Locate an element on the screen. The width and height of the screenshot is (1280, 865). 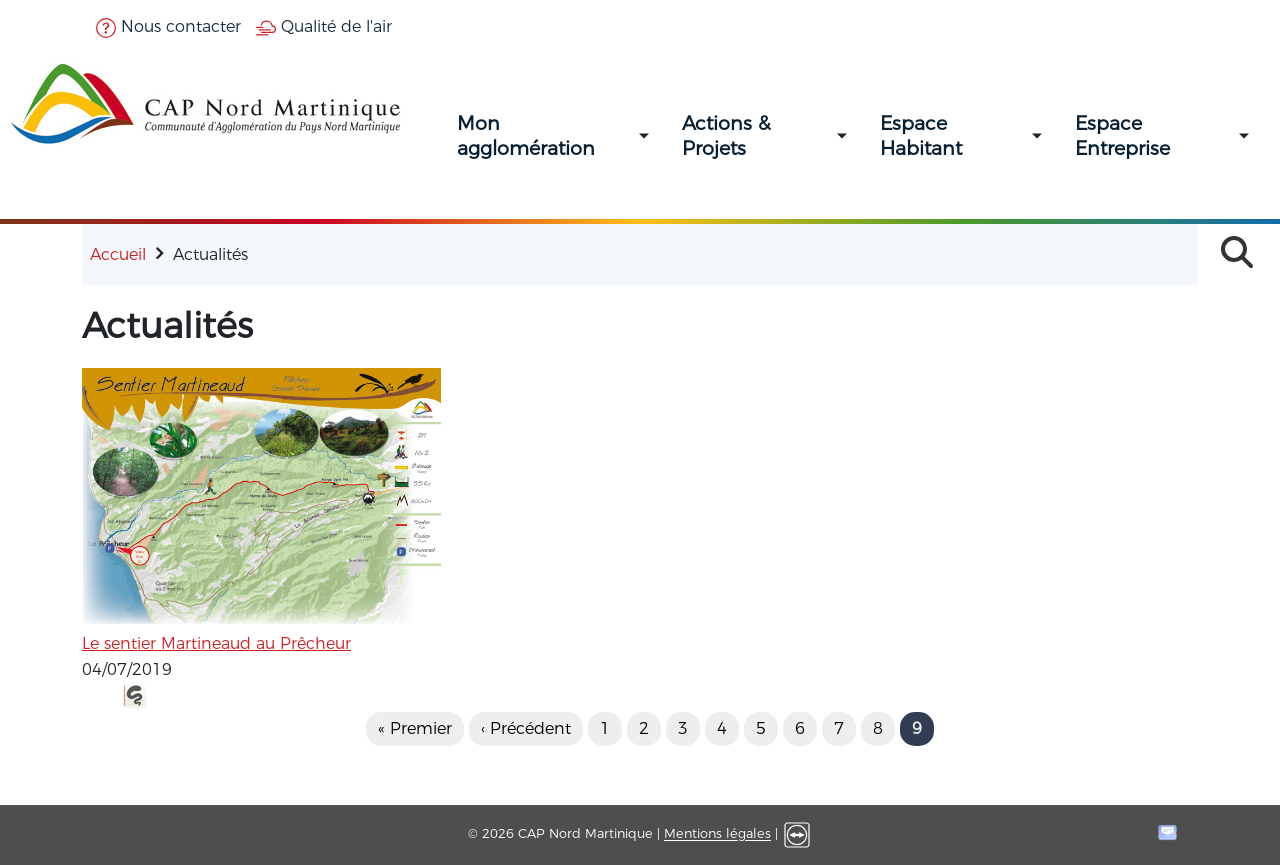
open rnote handwriting and note-taking app is located at coordinates (134, 695).